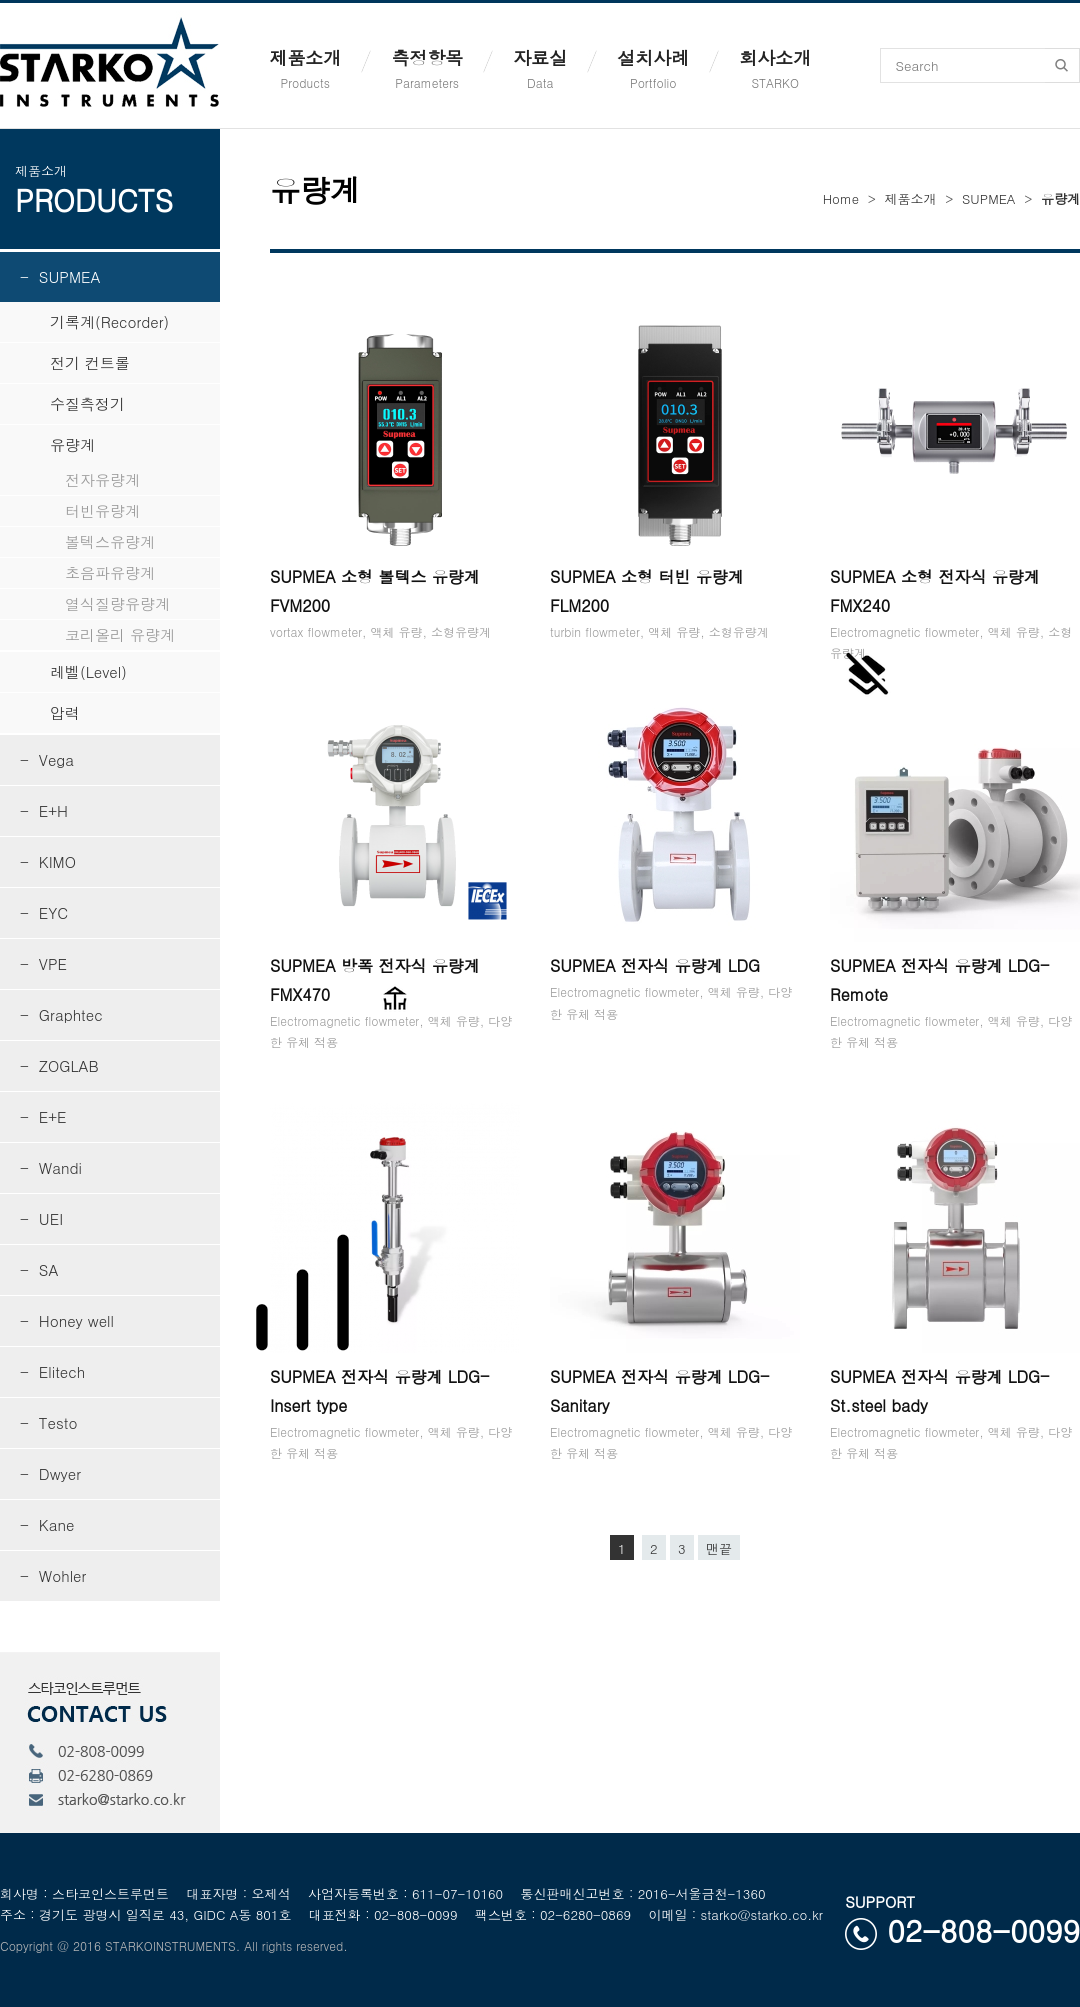 The width and height of the screenshot is (1080, 2007). Describe the element at coordinates (395, 998) in the screenshot. I see `access outdoor or patio-related features` at that location.